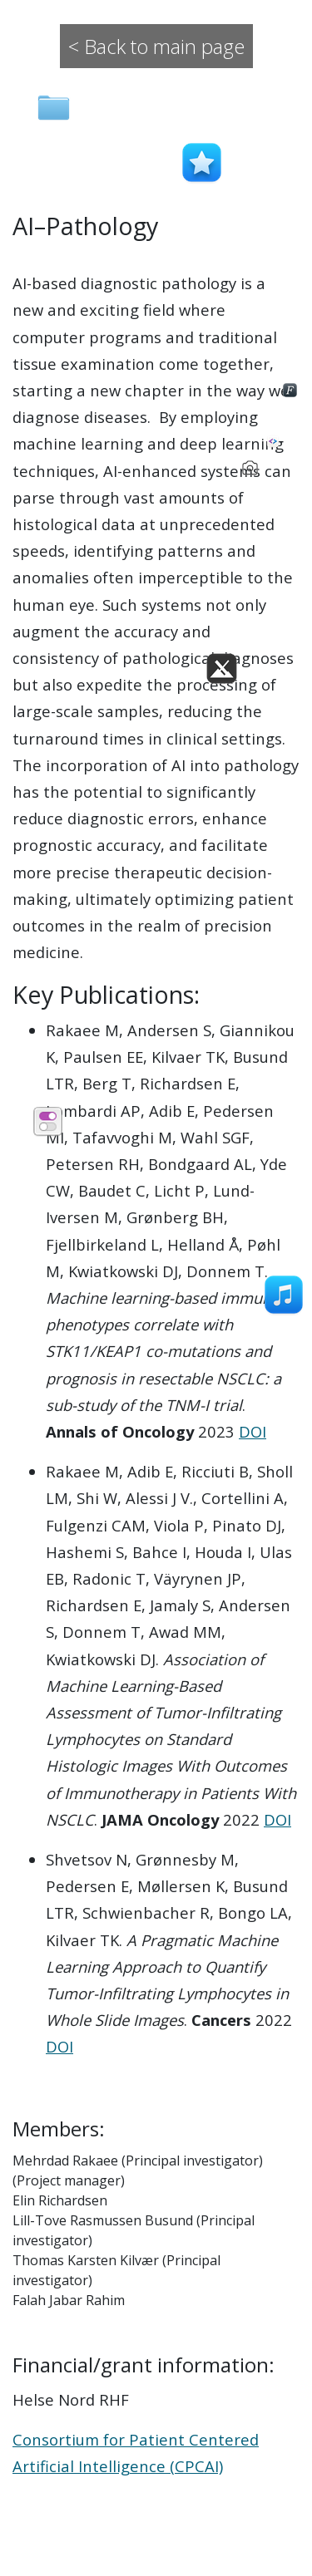  What do you see at coordinates (284, 1295) in the screenshot?
I see `open playmymusic app` at bounding box center [284, 1295].